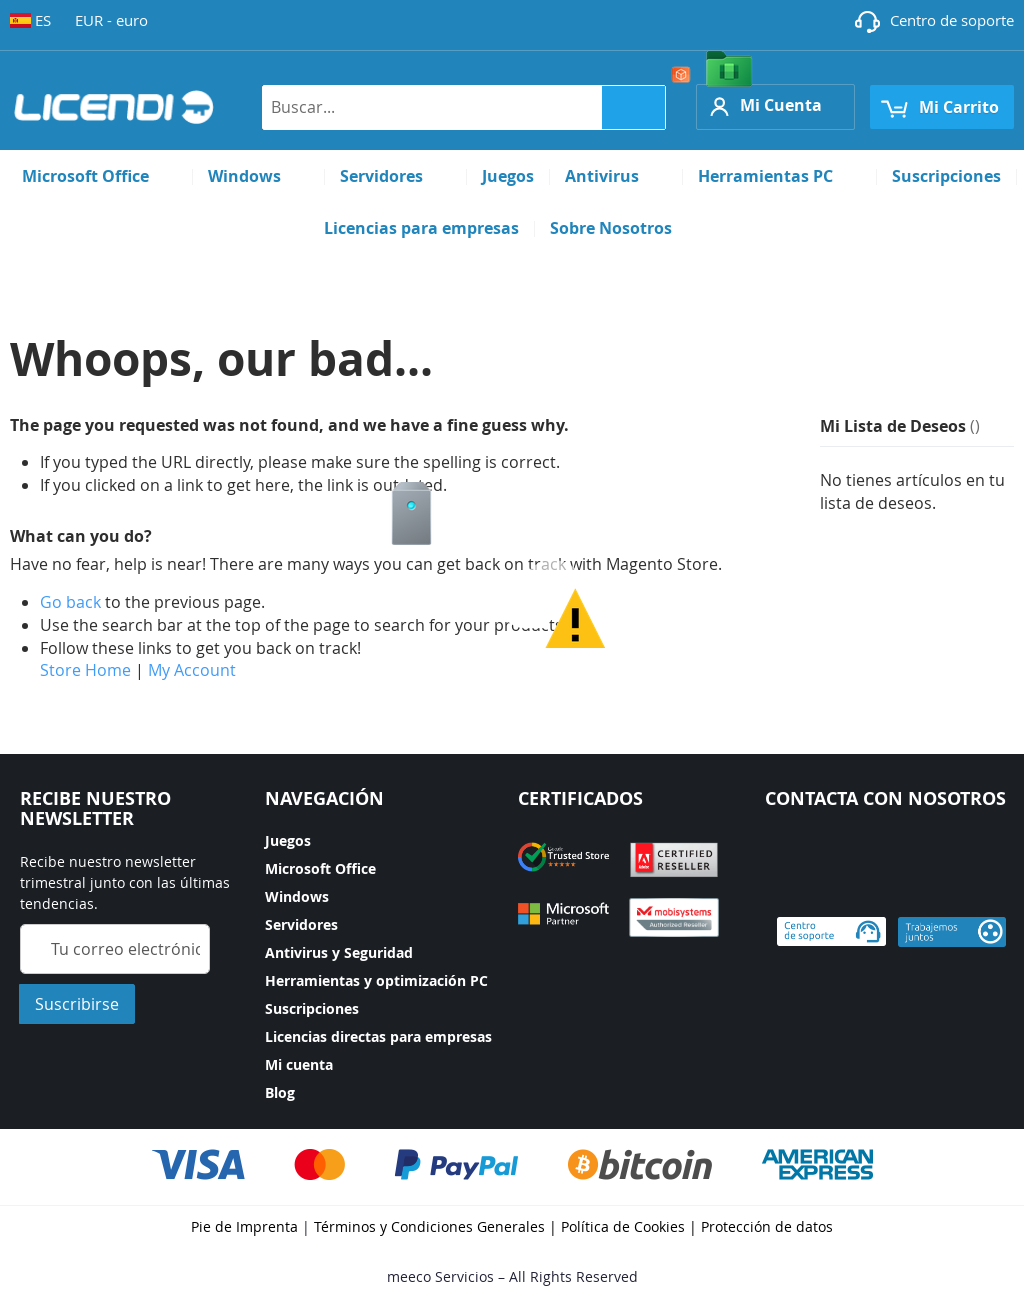 Image resolution: width=1024 pixels, height=1307 pixels. Describe the element at coordinates (729, 70) in the screenshot. I see `open windows subsystem for android files` at that location.